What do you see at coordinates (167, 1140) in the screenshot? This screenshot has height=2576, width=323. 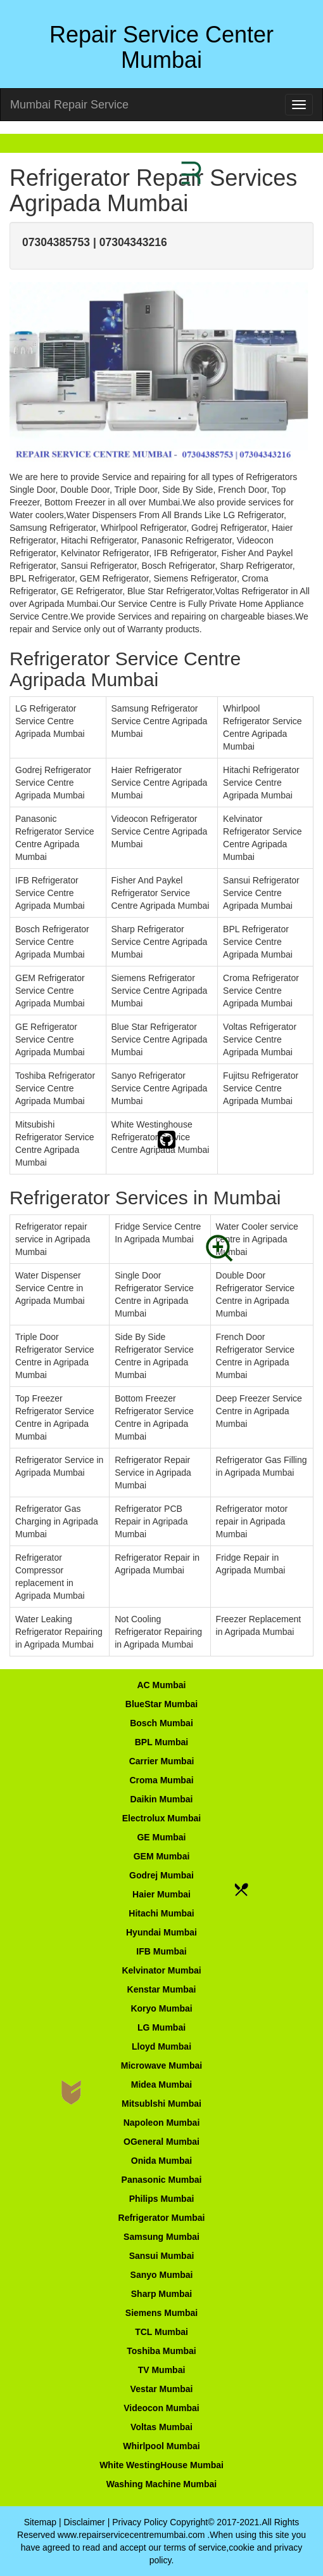 I see `link to github repository` at bounding box center [167, 1140].